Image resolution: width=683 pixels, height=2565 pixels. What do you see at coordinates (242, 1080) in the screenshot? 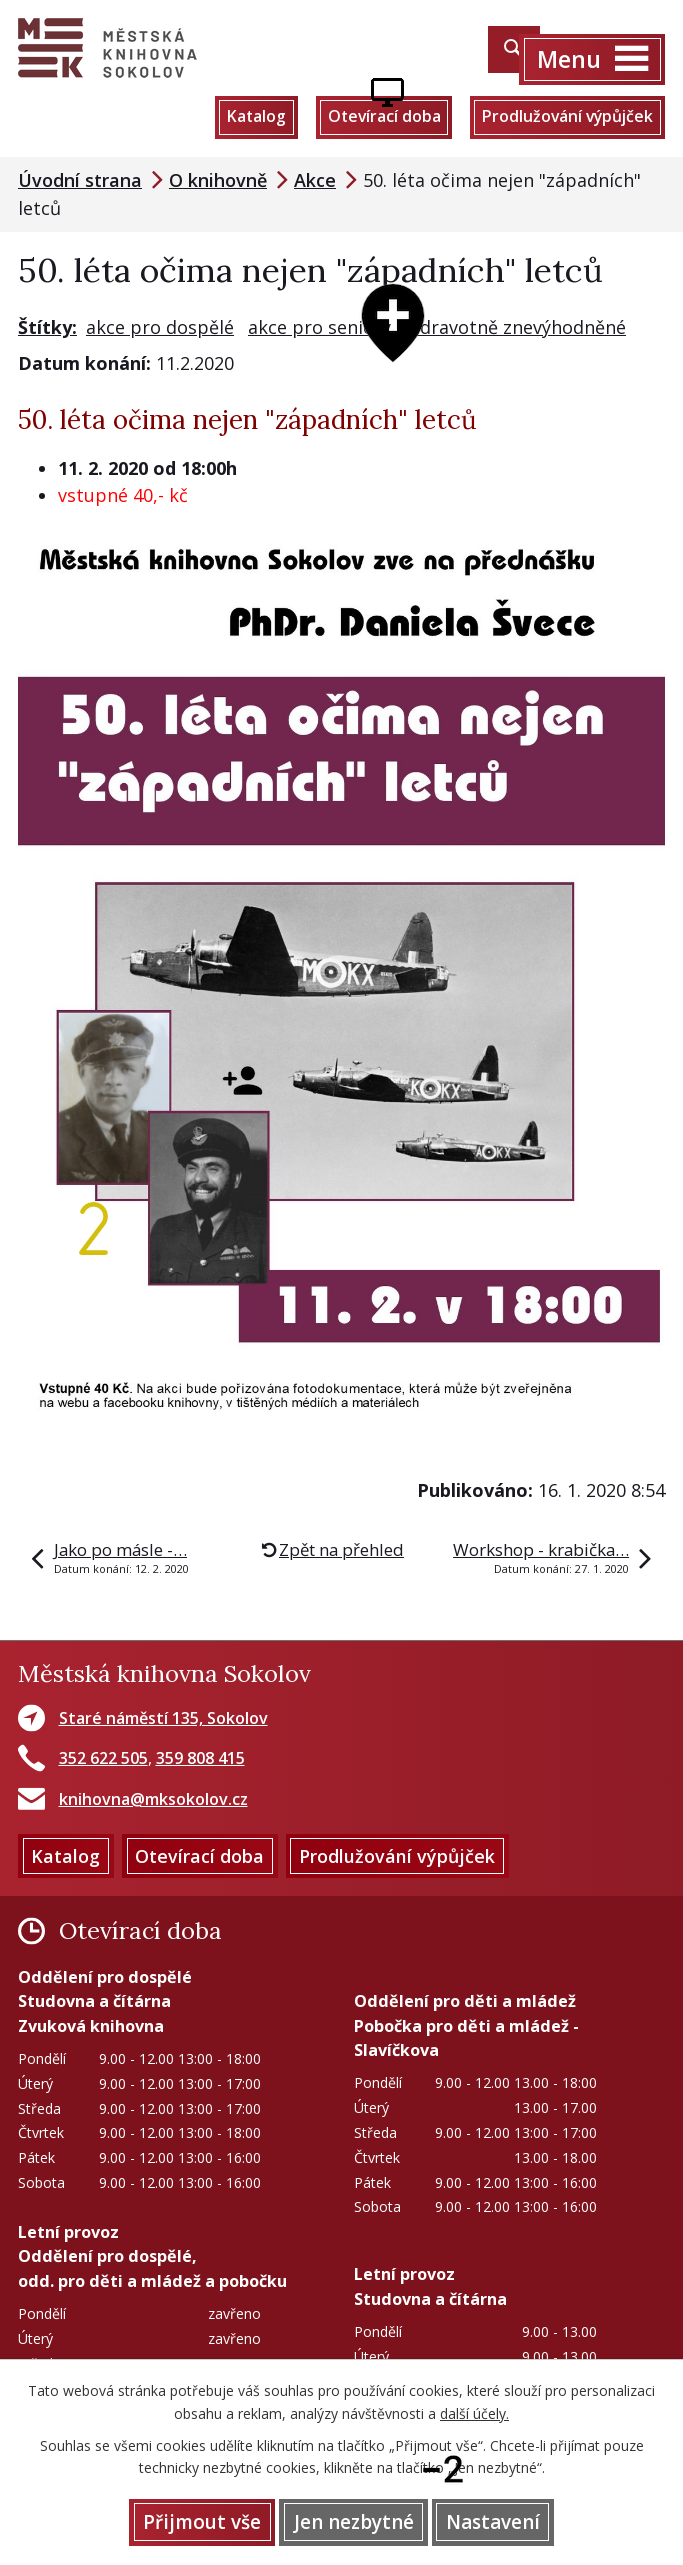
I see `add a new contact` at bounding box center [242, 1080].